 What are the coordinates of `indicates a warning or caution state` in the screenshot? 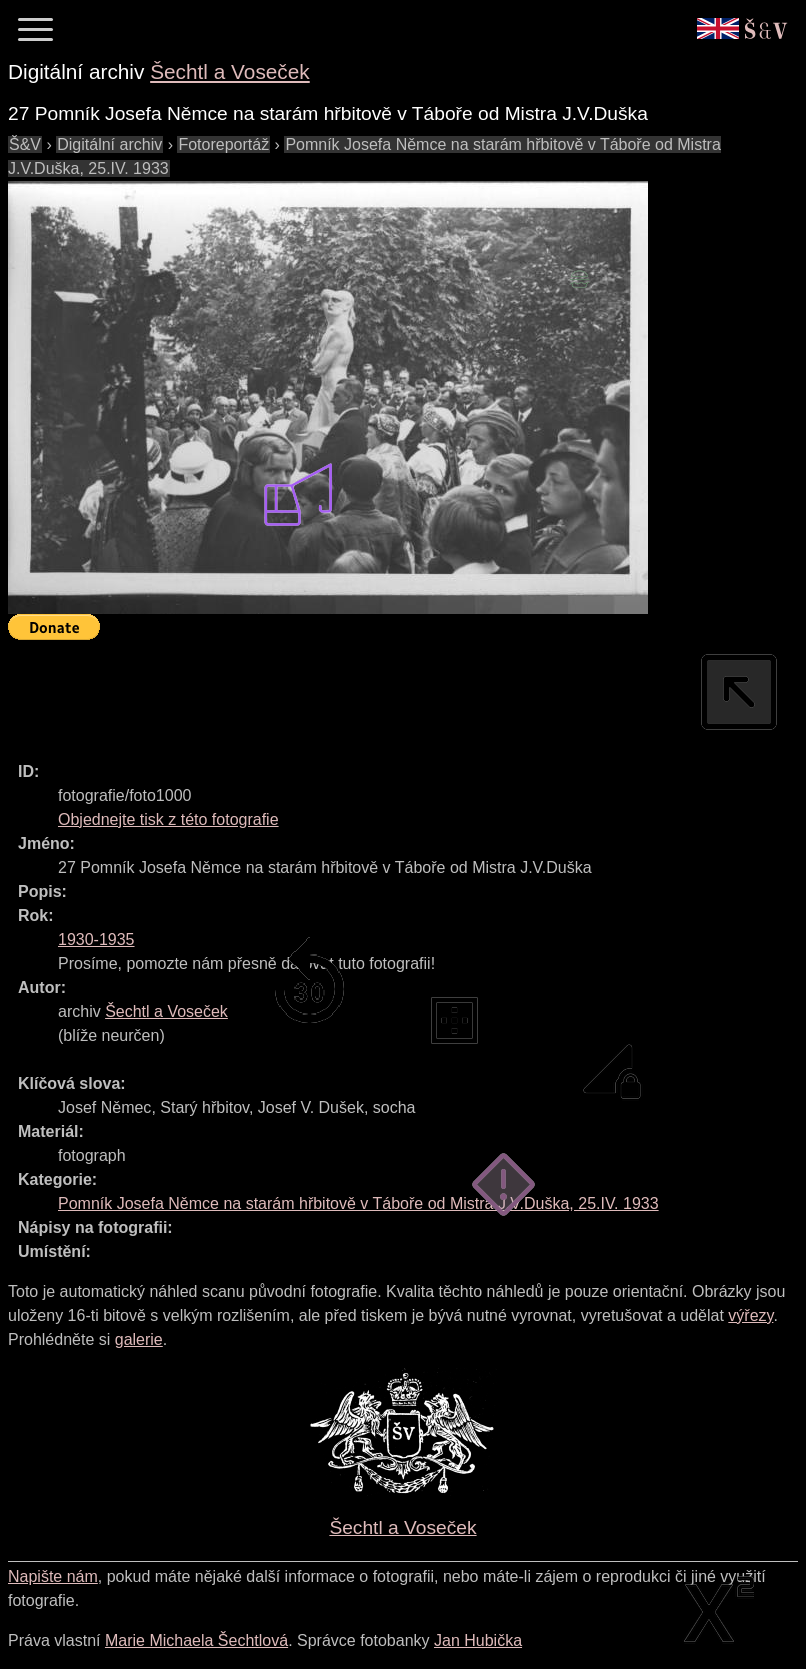 It's located at (503, 1184).